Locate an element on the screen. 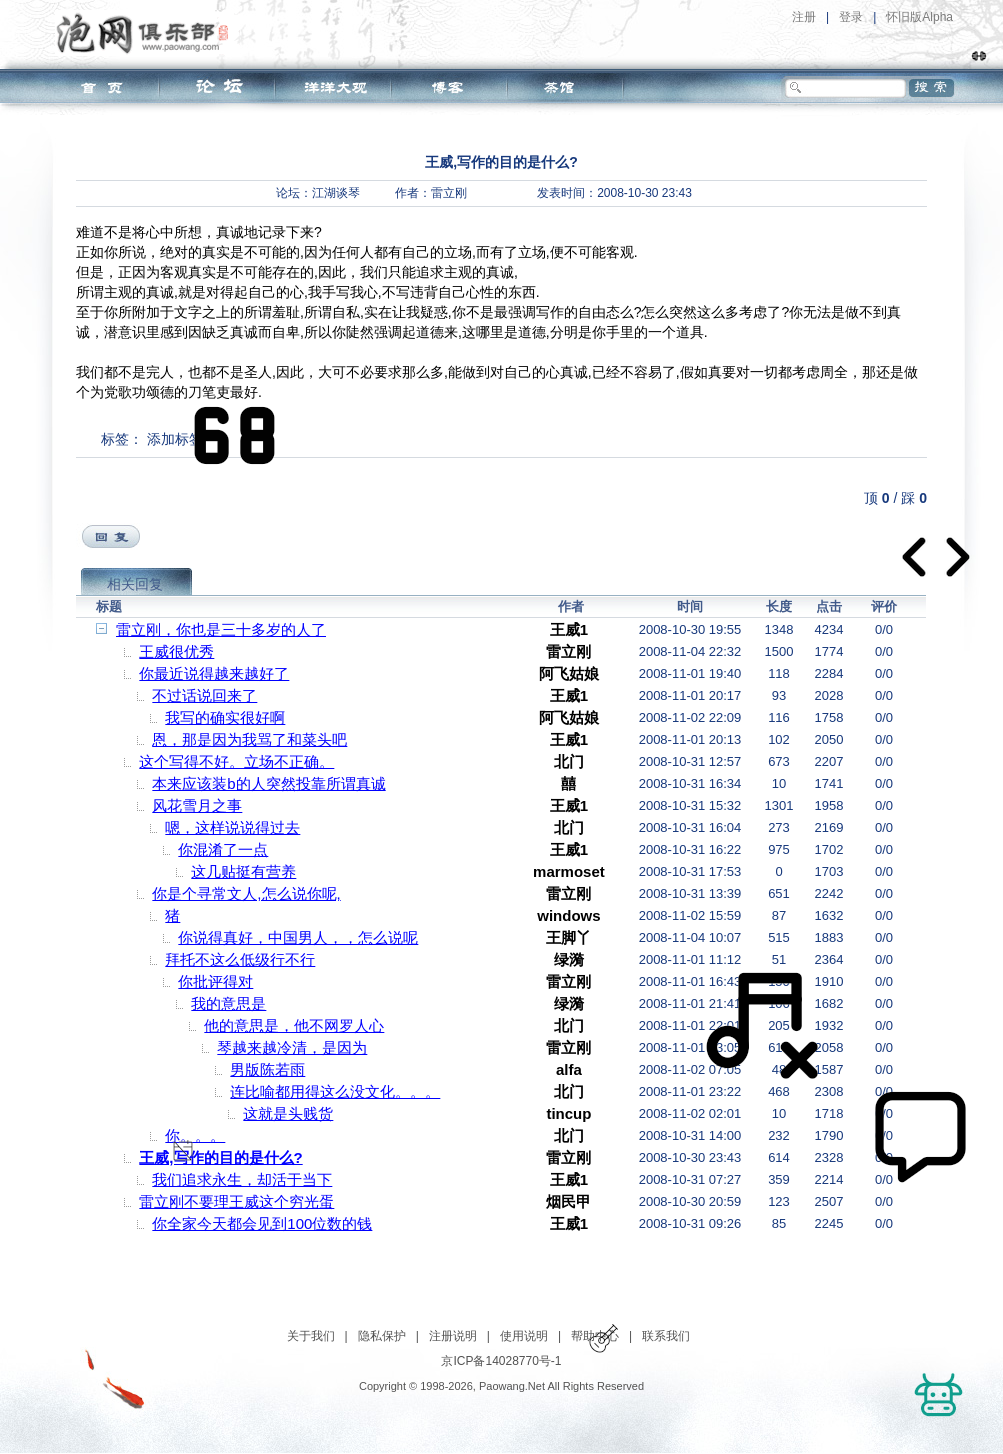 The image size is (1003, 1454). open chat or messaging is located at coordinates (920, 1131).